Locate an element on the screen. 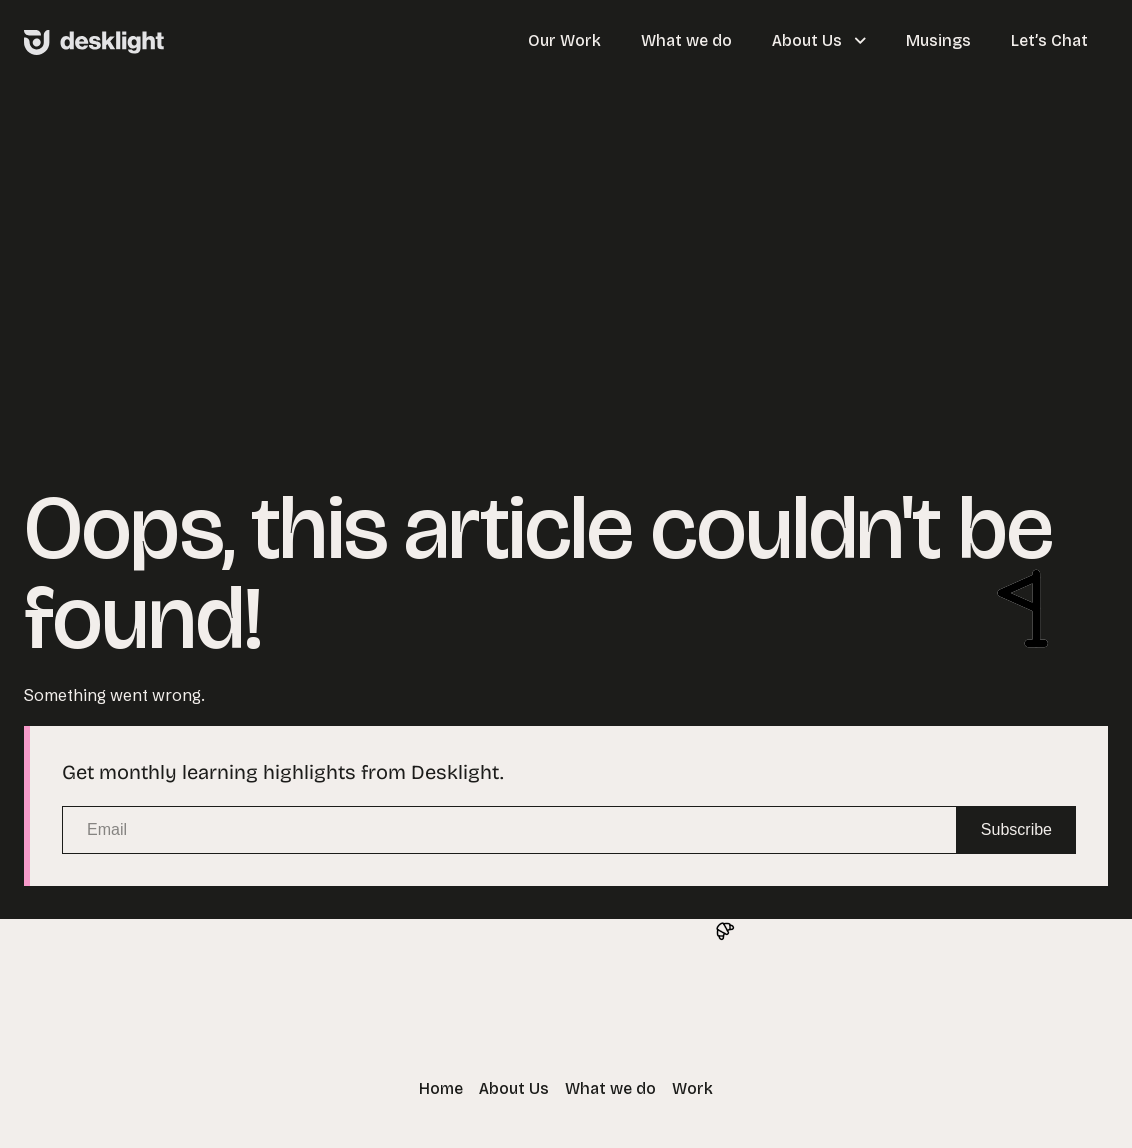 Image resolution: width=1132 pixels, height=1148 pixels. mark or flag an important item is located at coordinates (1028, 608).